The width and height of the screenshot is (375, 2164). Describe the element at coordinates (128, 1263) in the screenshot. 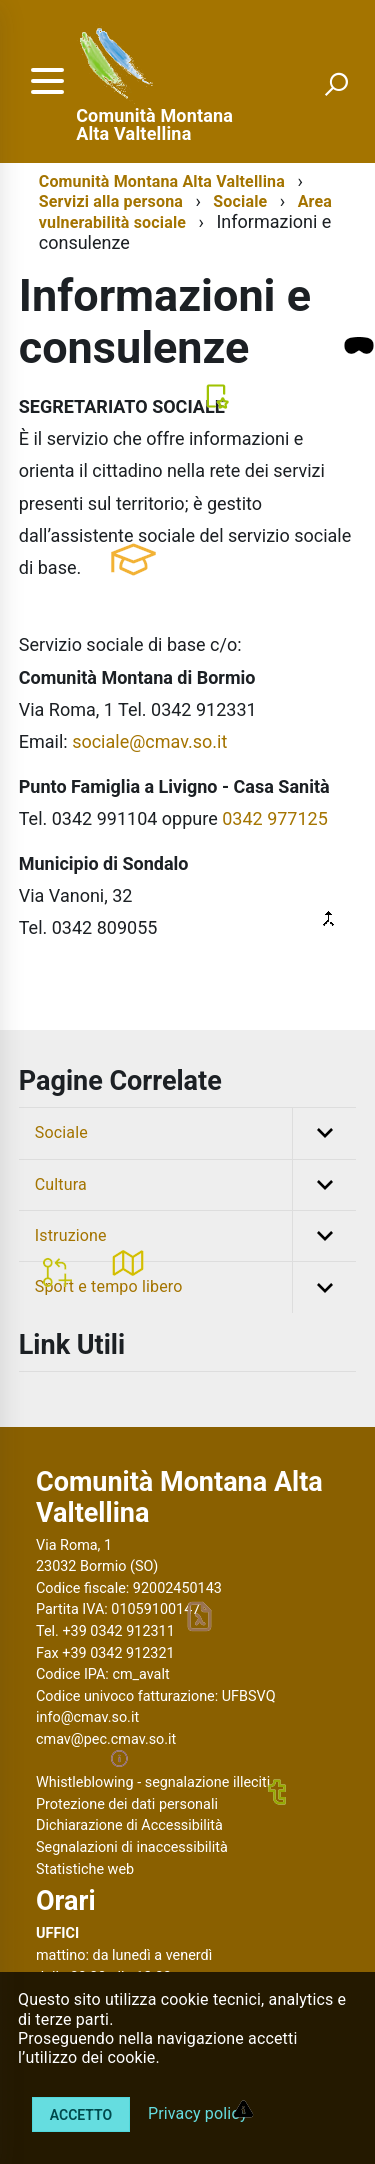

I see `view map or location` at that location.